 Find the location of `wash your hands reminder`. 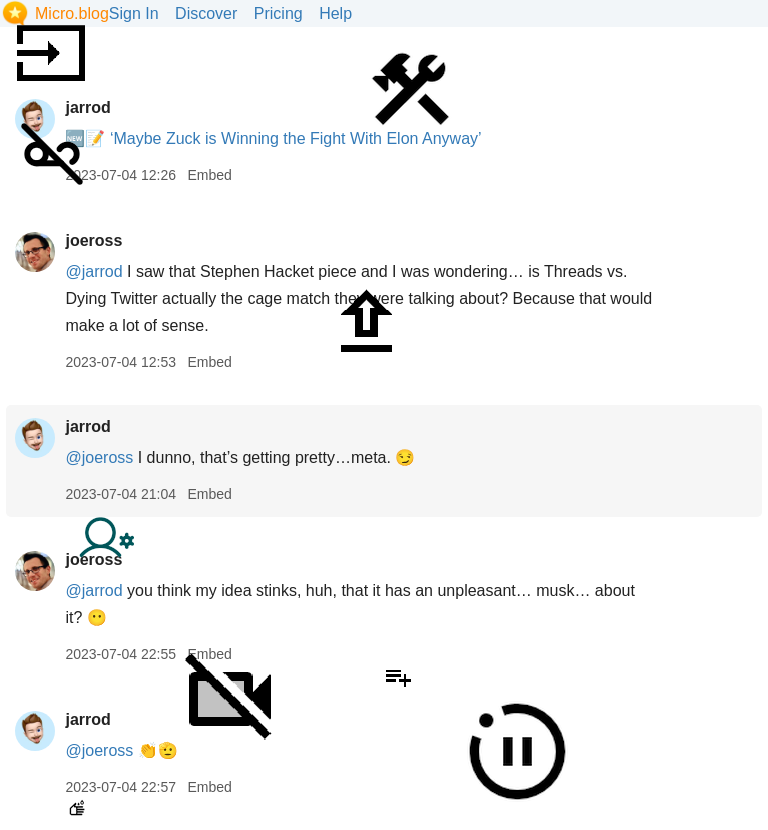

wash your hands reminder is located at coordinates (77, 807).